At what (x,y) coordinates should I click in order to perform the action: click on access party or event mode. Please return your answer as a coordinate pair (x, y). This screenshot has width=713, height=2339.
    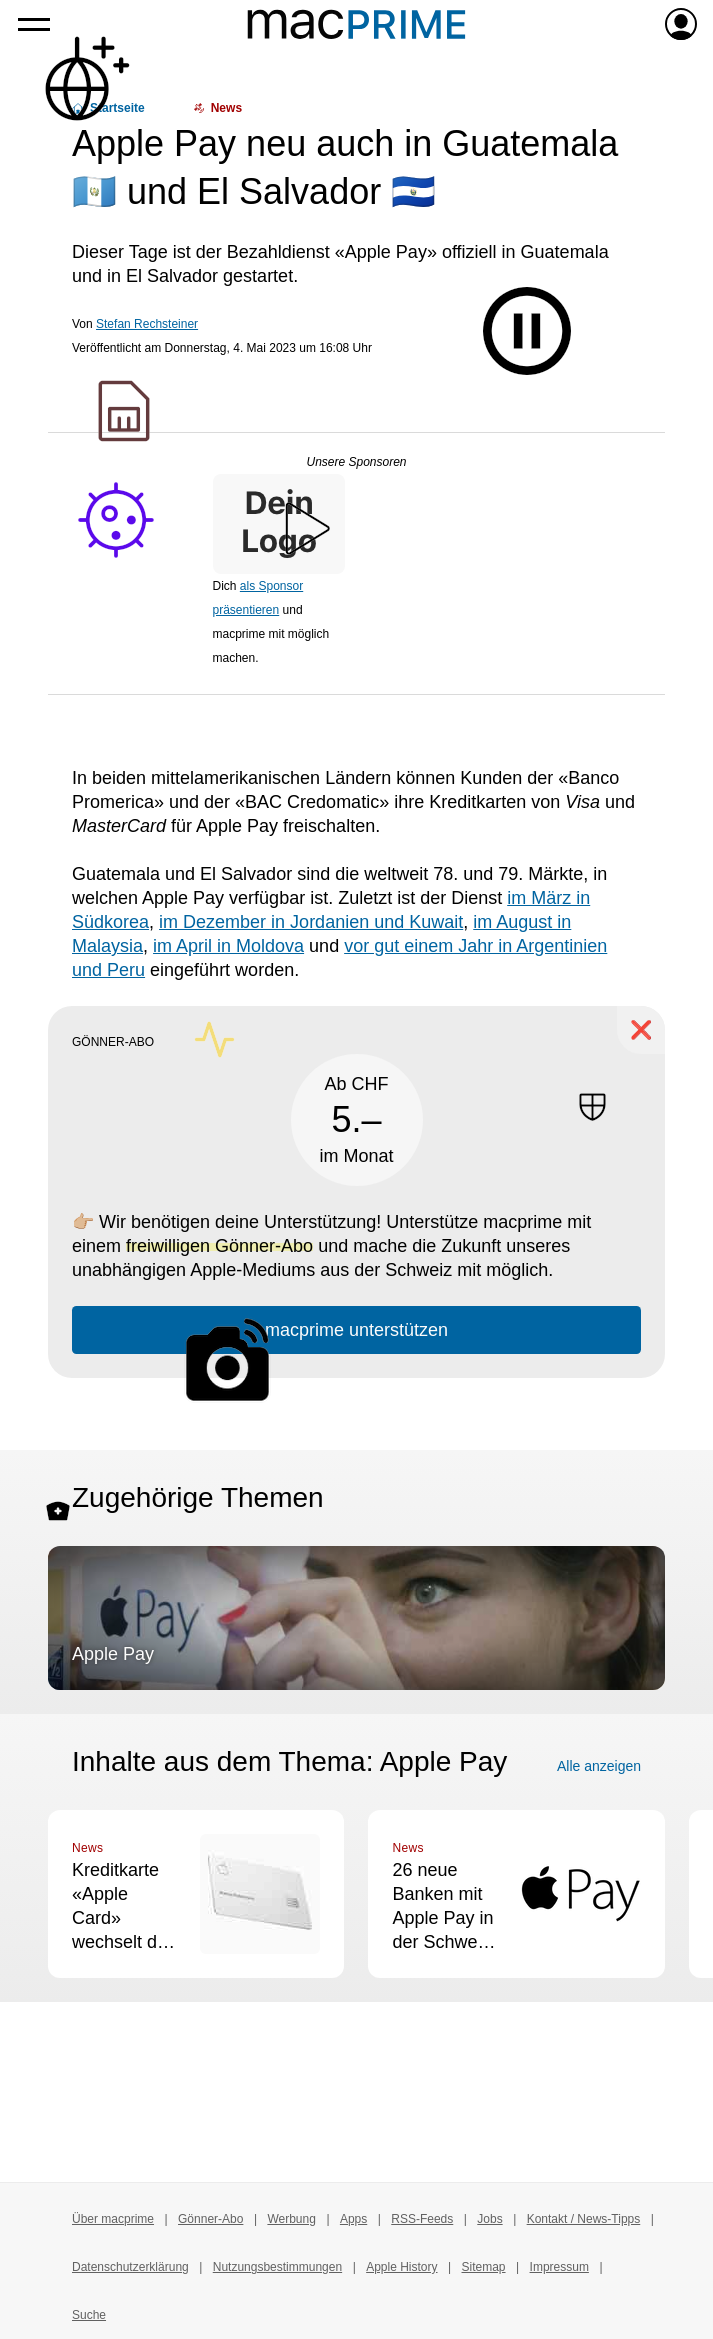
    Looking at the image, I should click on (83, 80).